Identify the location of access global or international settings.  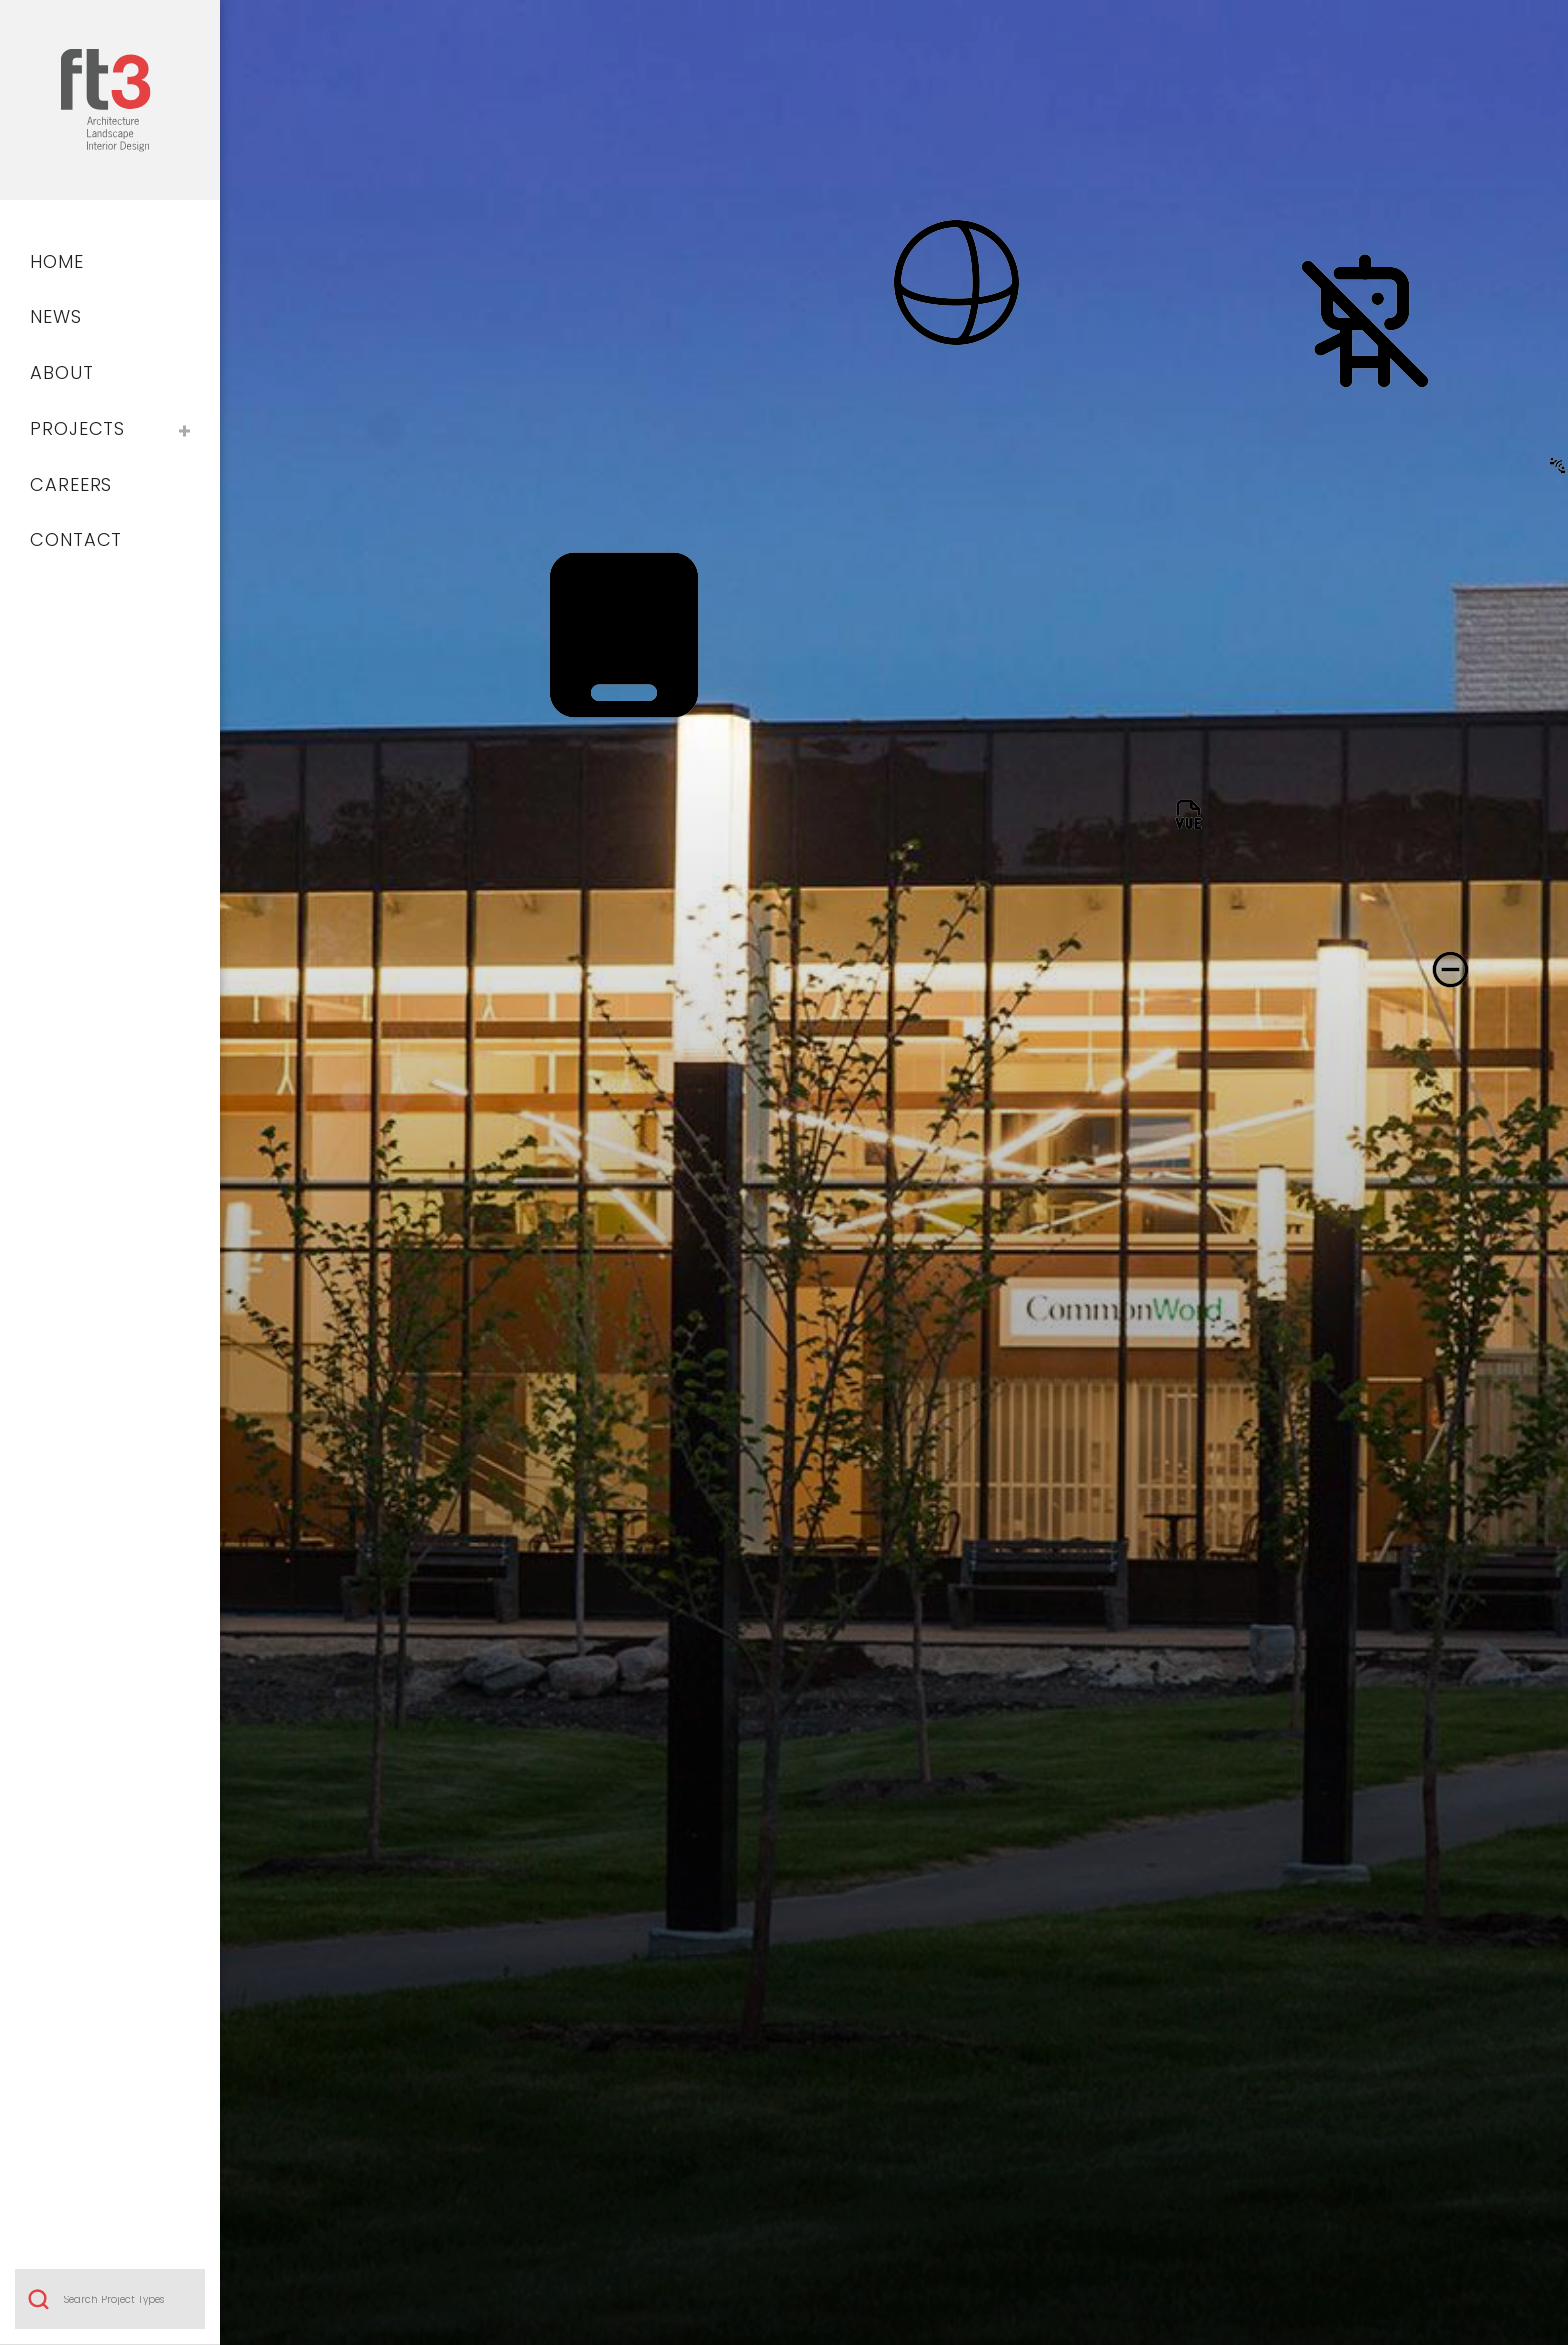
(956, 282).